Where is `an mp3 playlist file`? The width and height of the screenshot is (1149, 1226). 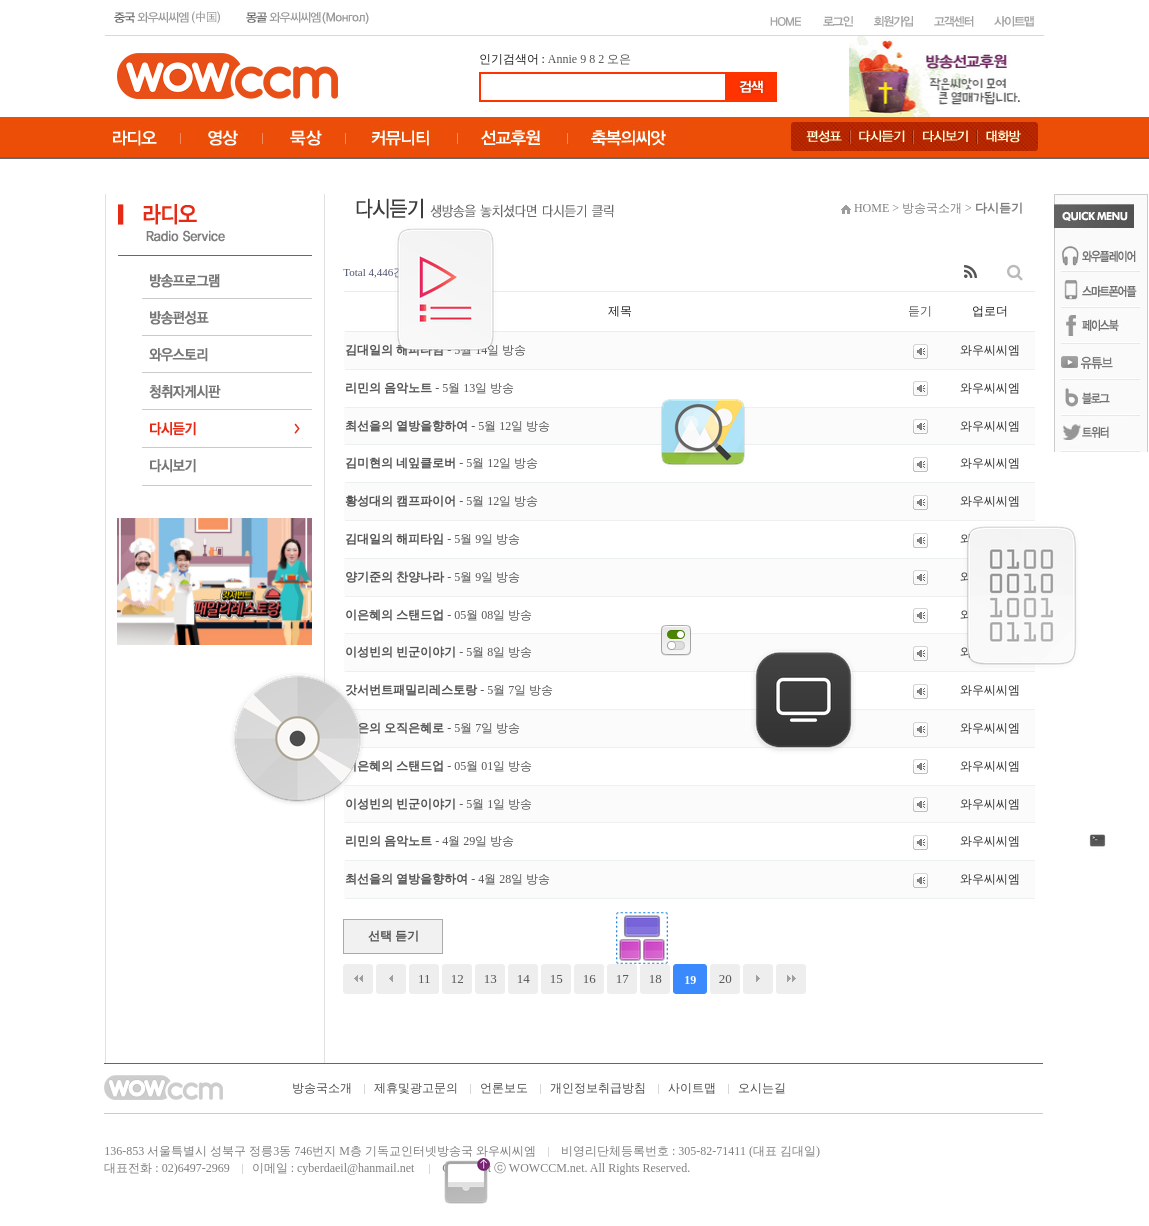
an mp3 playlist file is located at coordinates (445, 289).